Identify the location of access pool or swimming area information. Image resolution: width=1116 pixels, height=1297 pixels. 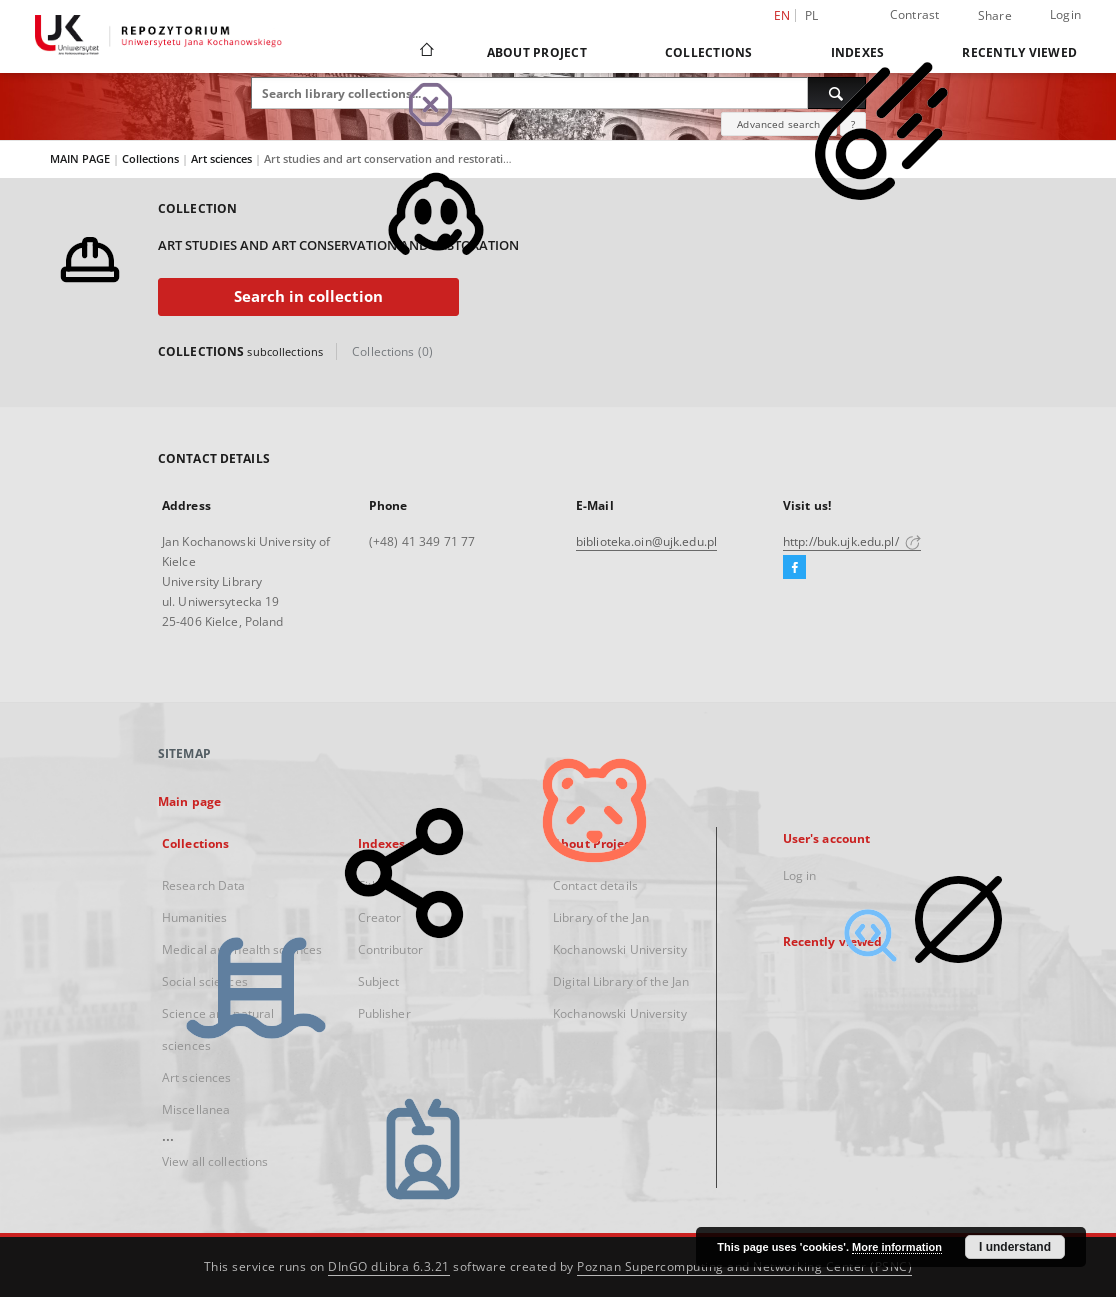
(256, 988).